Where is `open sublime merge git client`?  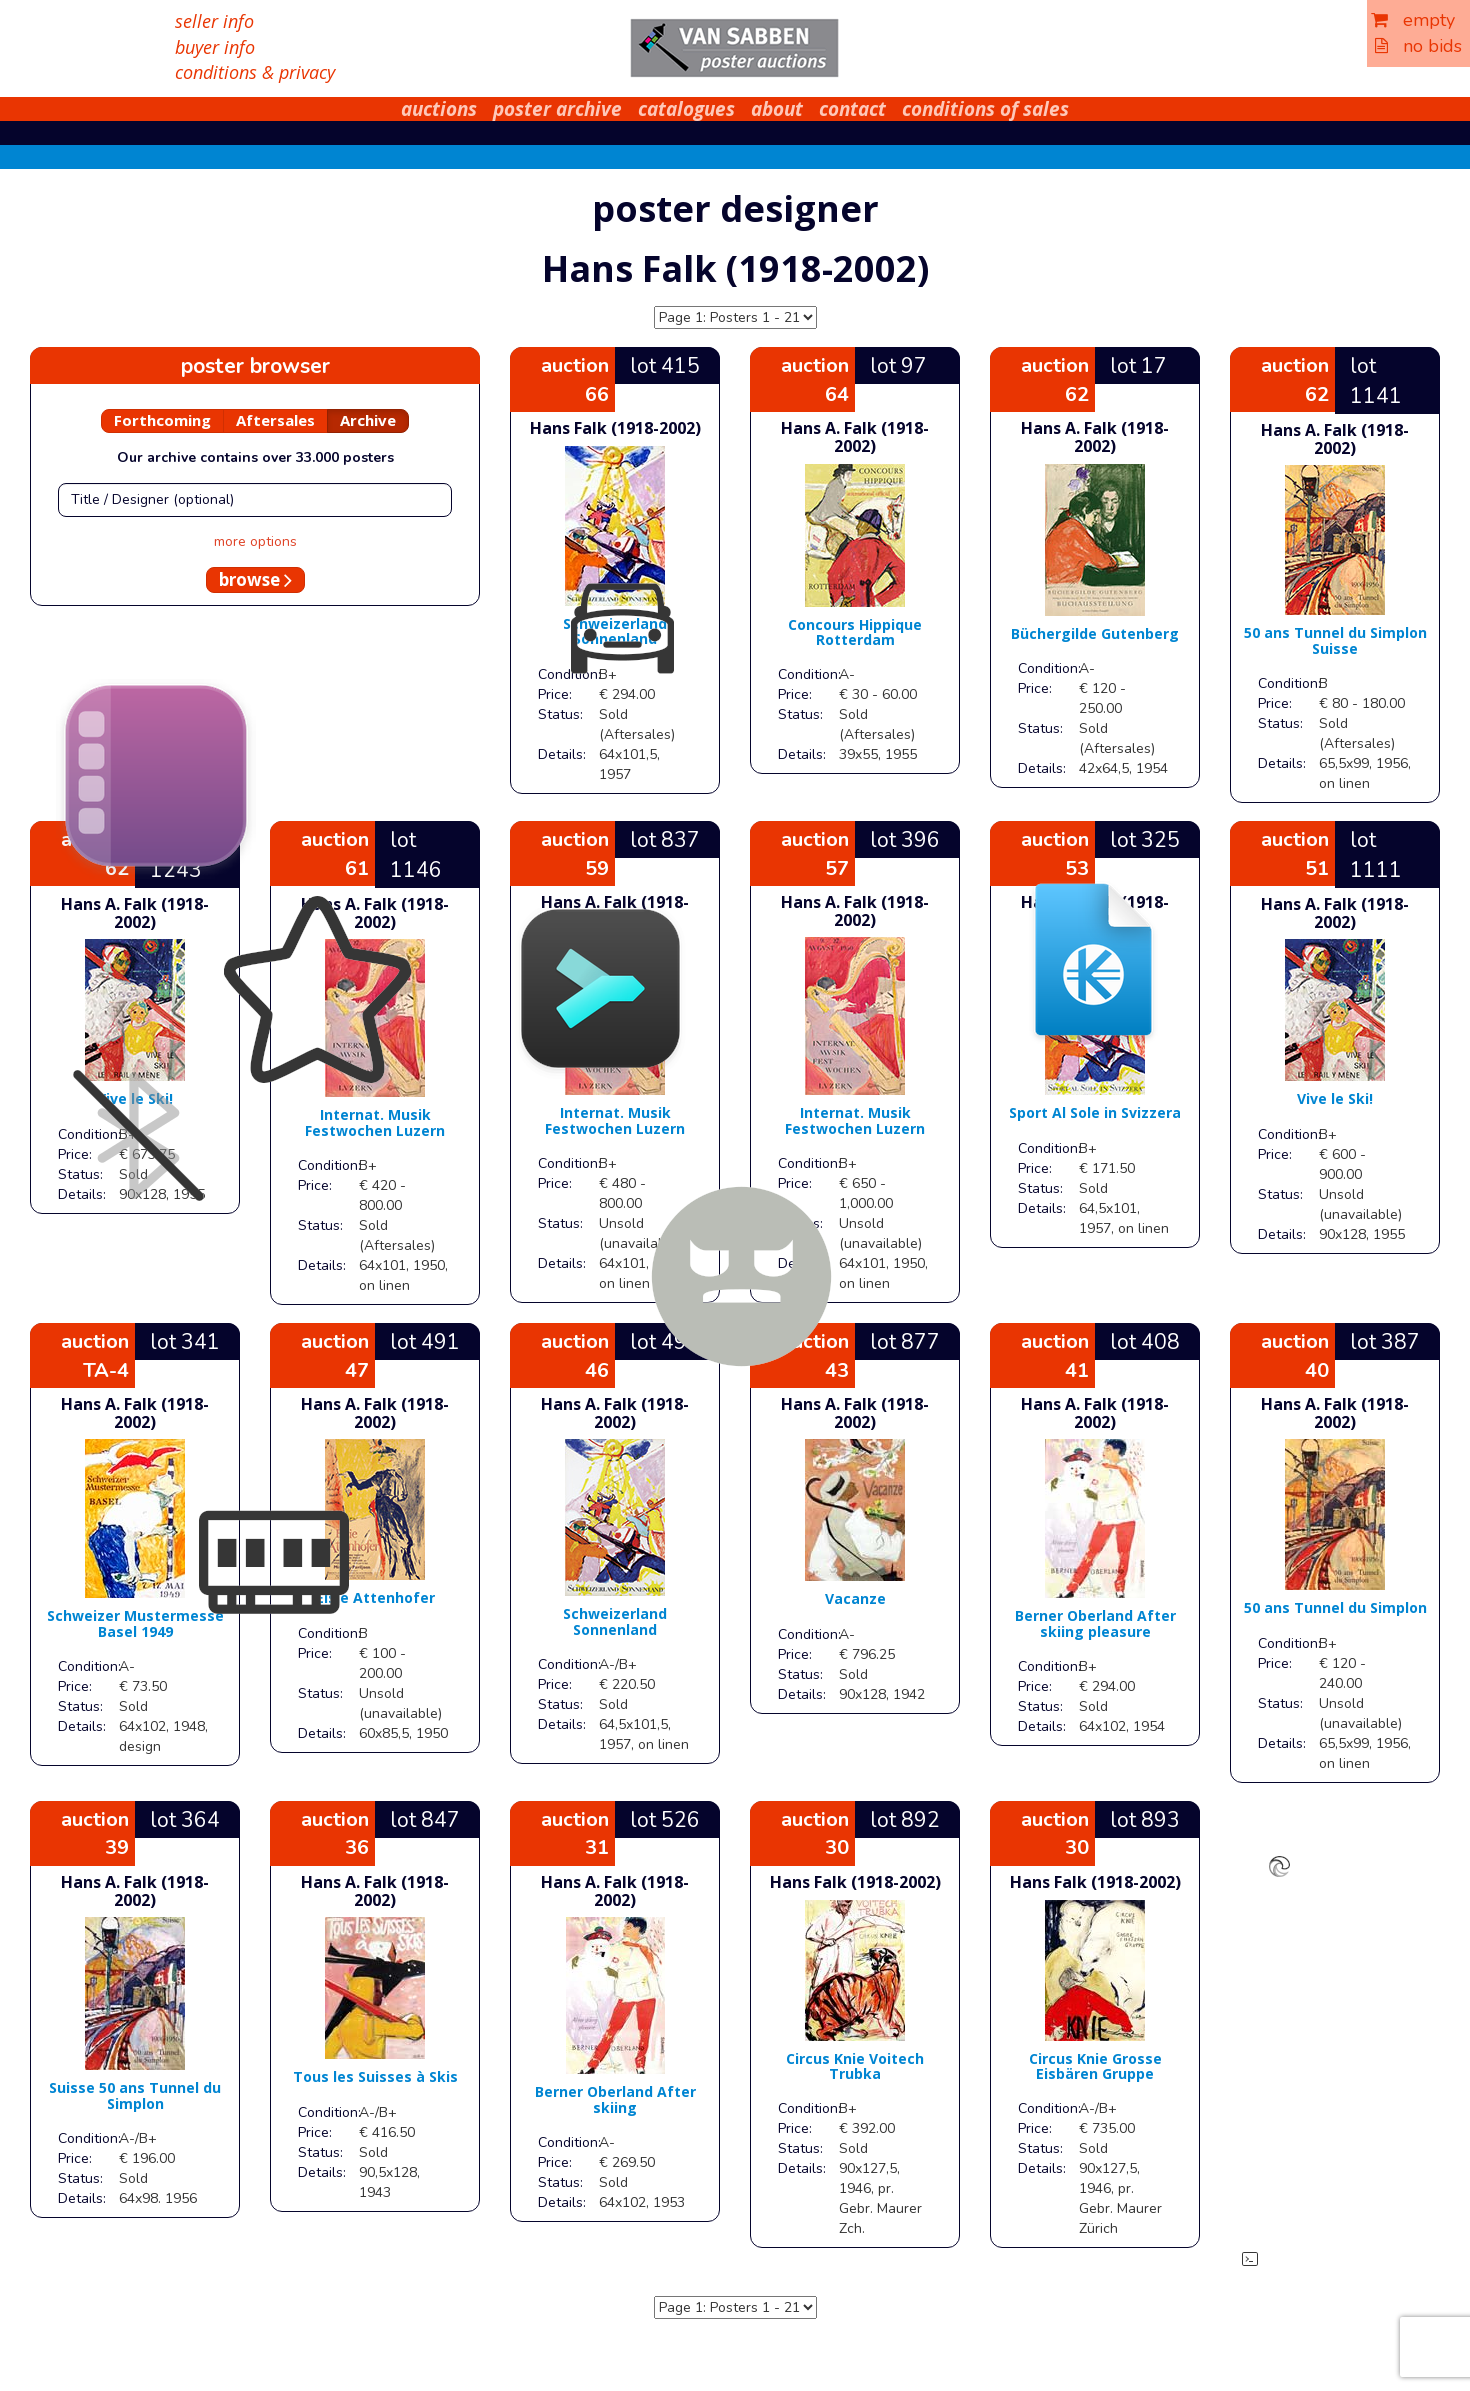 open sublime merge git client is located at coordinates (600, 988).